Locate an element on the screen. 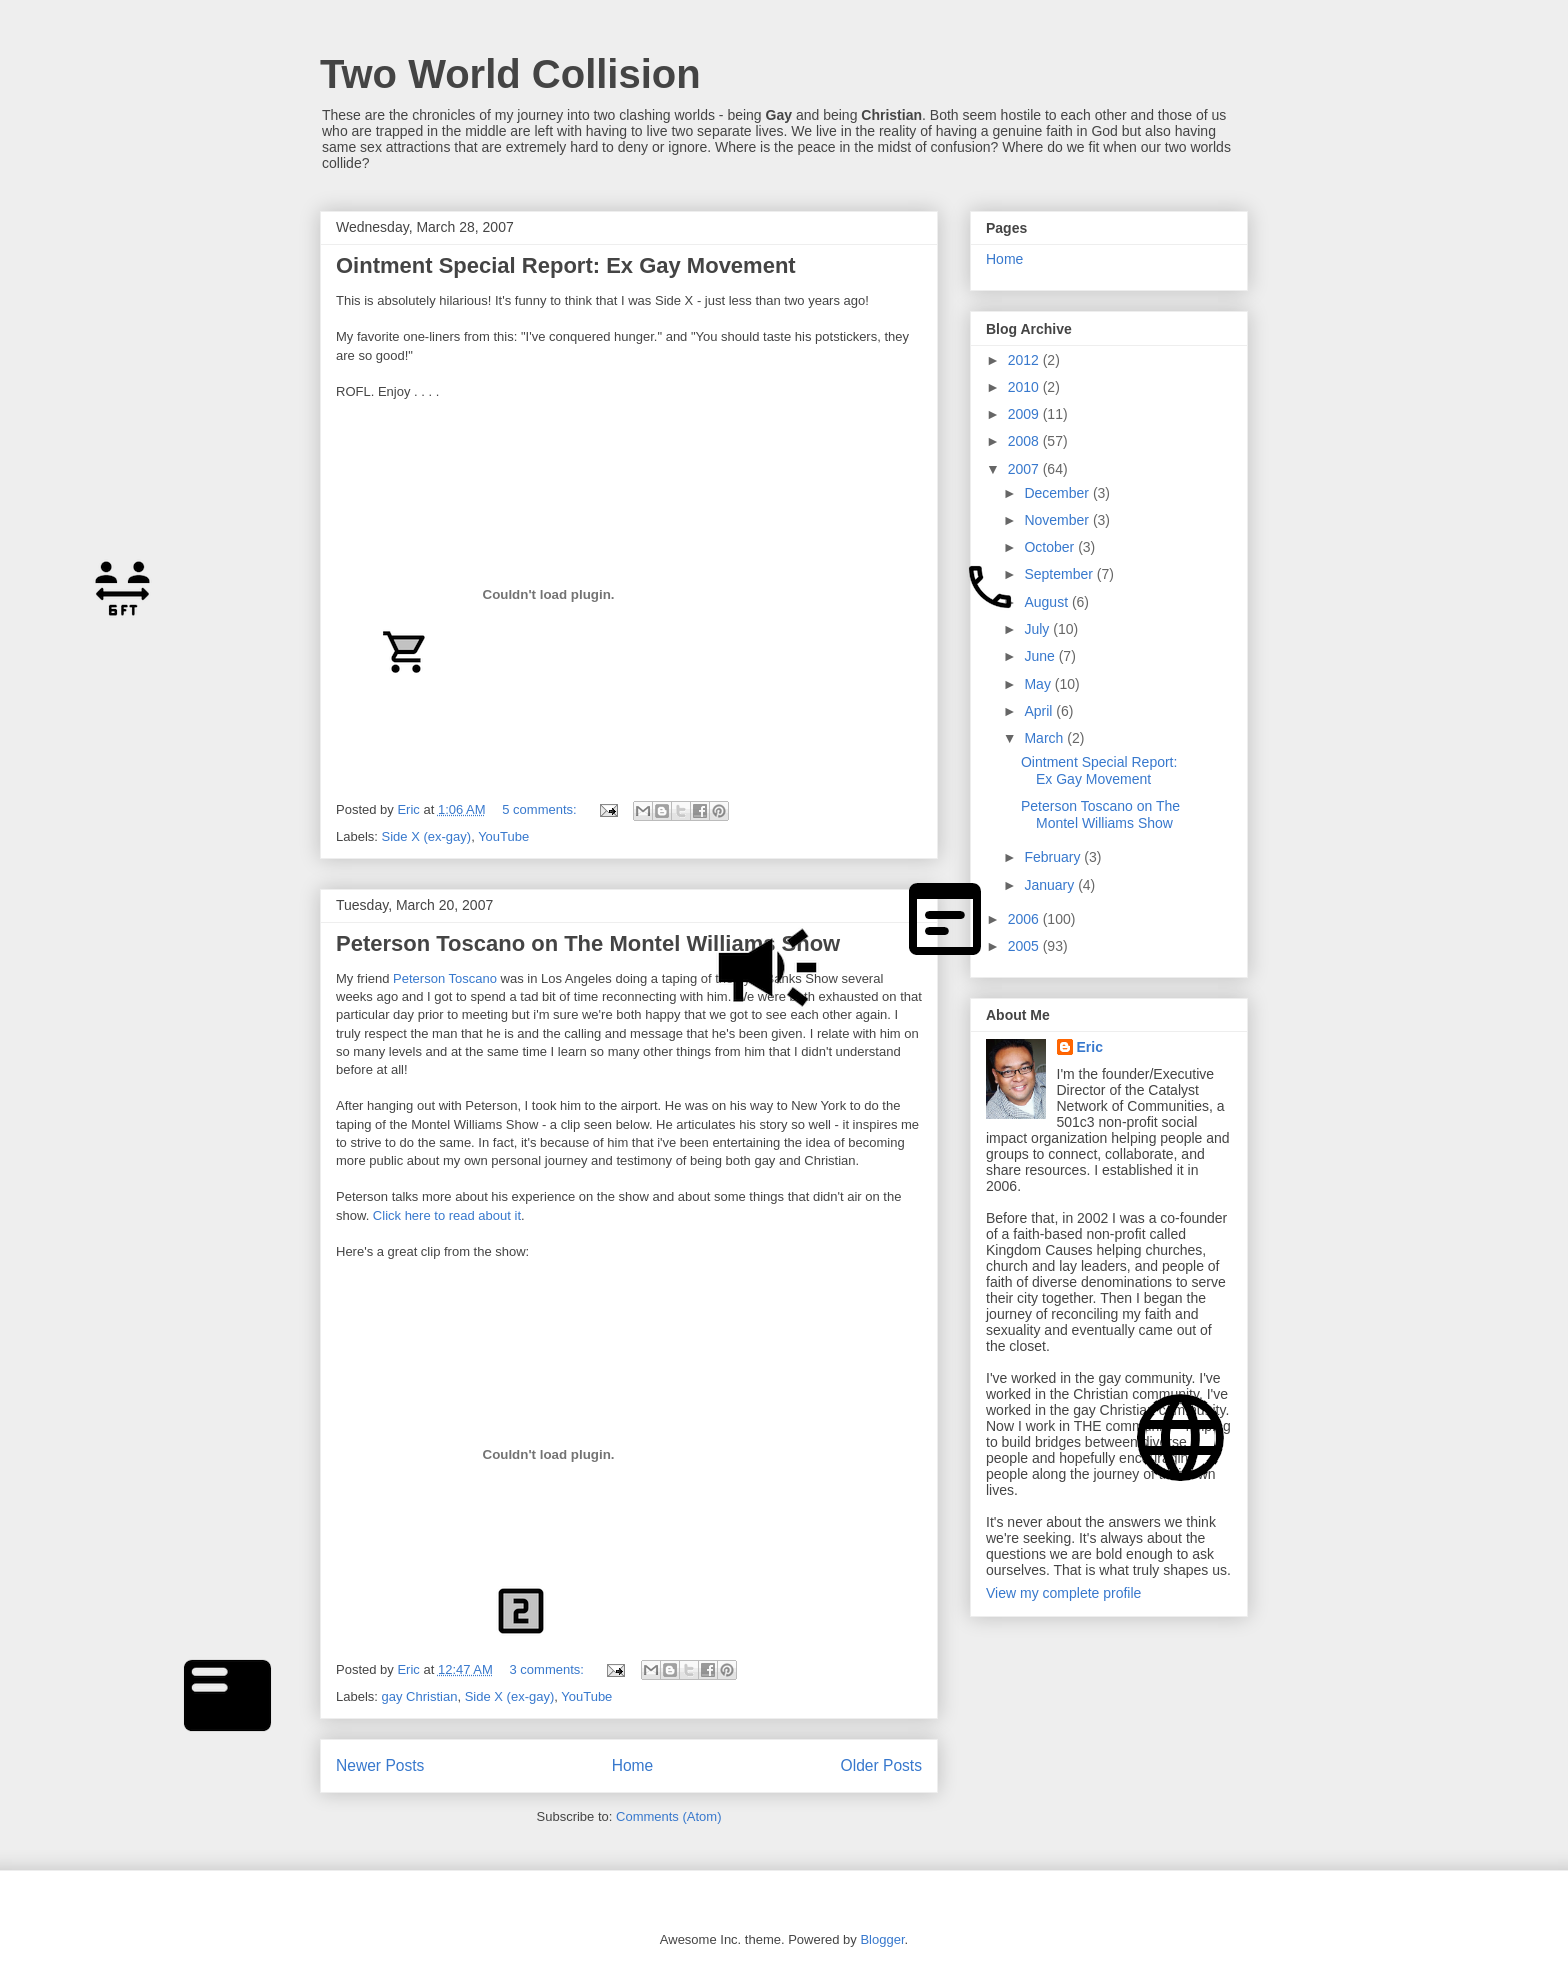 Image resolution: width=1568 pixels, height=1979 pixels. open rich text editor is located at coordinates (945, 919).